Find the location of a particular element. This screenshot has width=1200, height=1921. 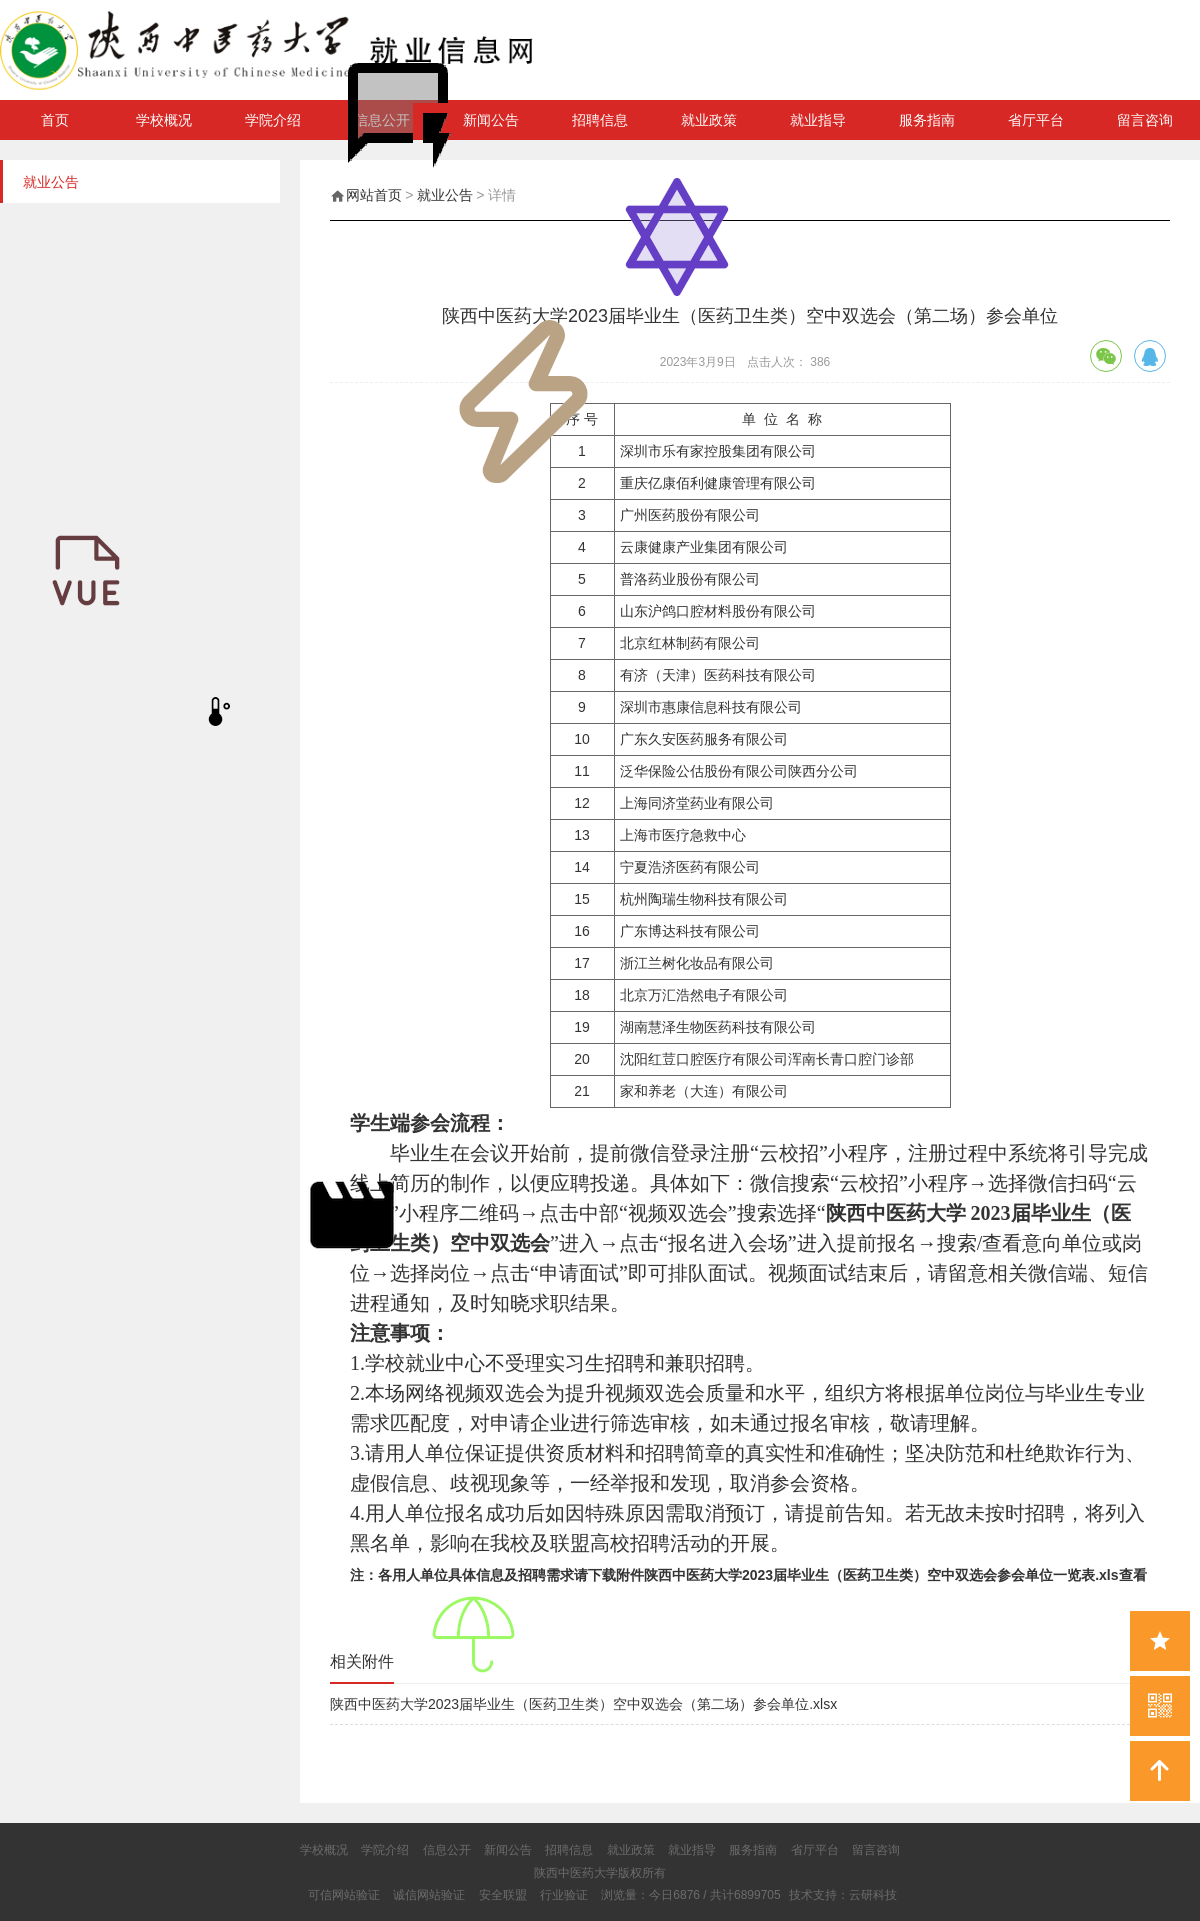

view weather protection or rain forecast is located at coordinates (473, 1634).